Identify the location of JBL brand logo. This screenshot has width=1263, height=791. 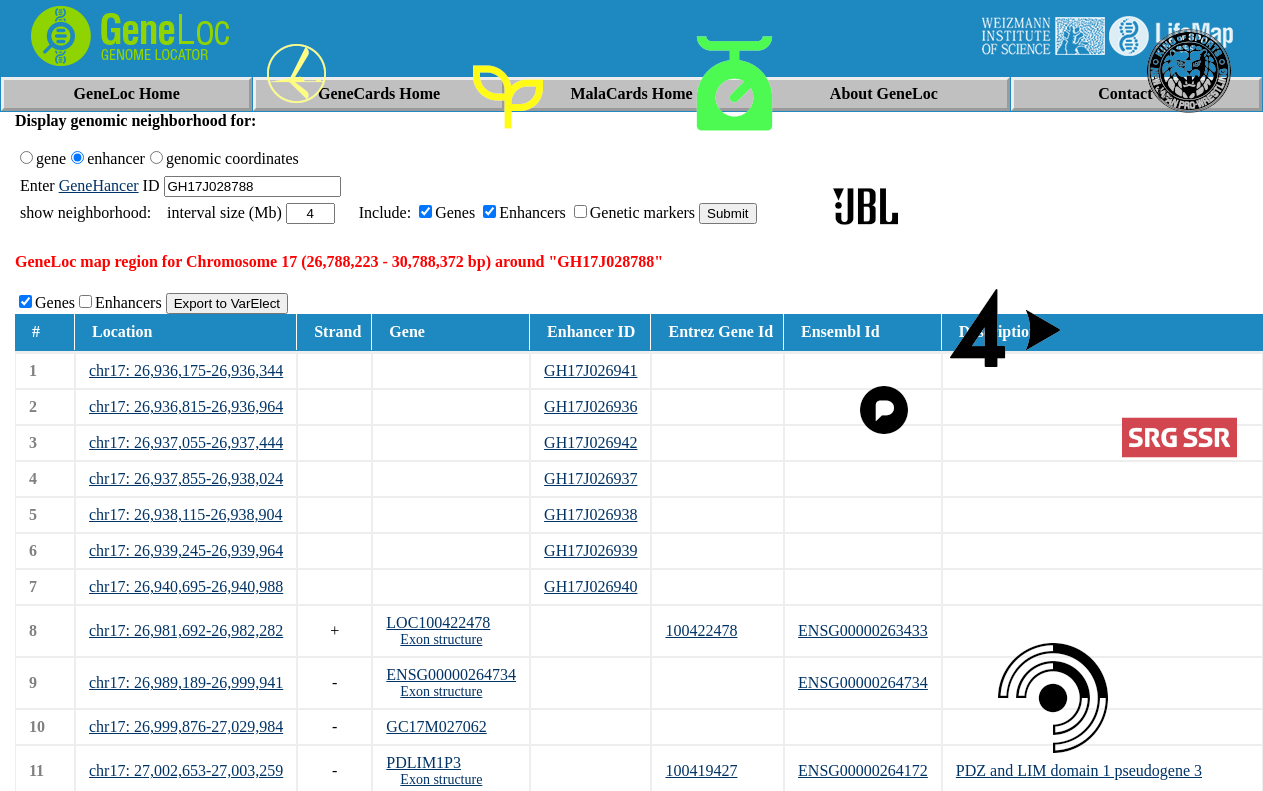
(865, 206).